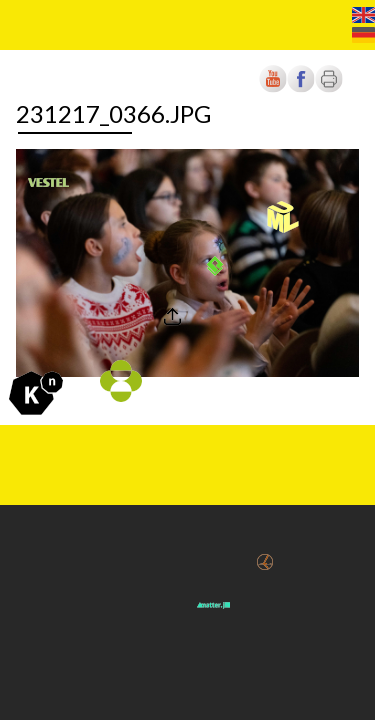 This screenshot has height=720, width=375. What do you see at coordinates (121, 381) in the screenshot?
I see `Merck pharmaceutical company logo` at bounding box center [121, 381].